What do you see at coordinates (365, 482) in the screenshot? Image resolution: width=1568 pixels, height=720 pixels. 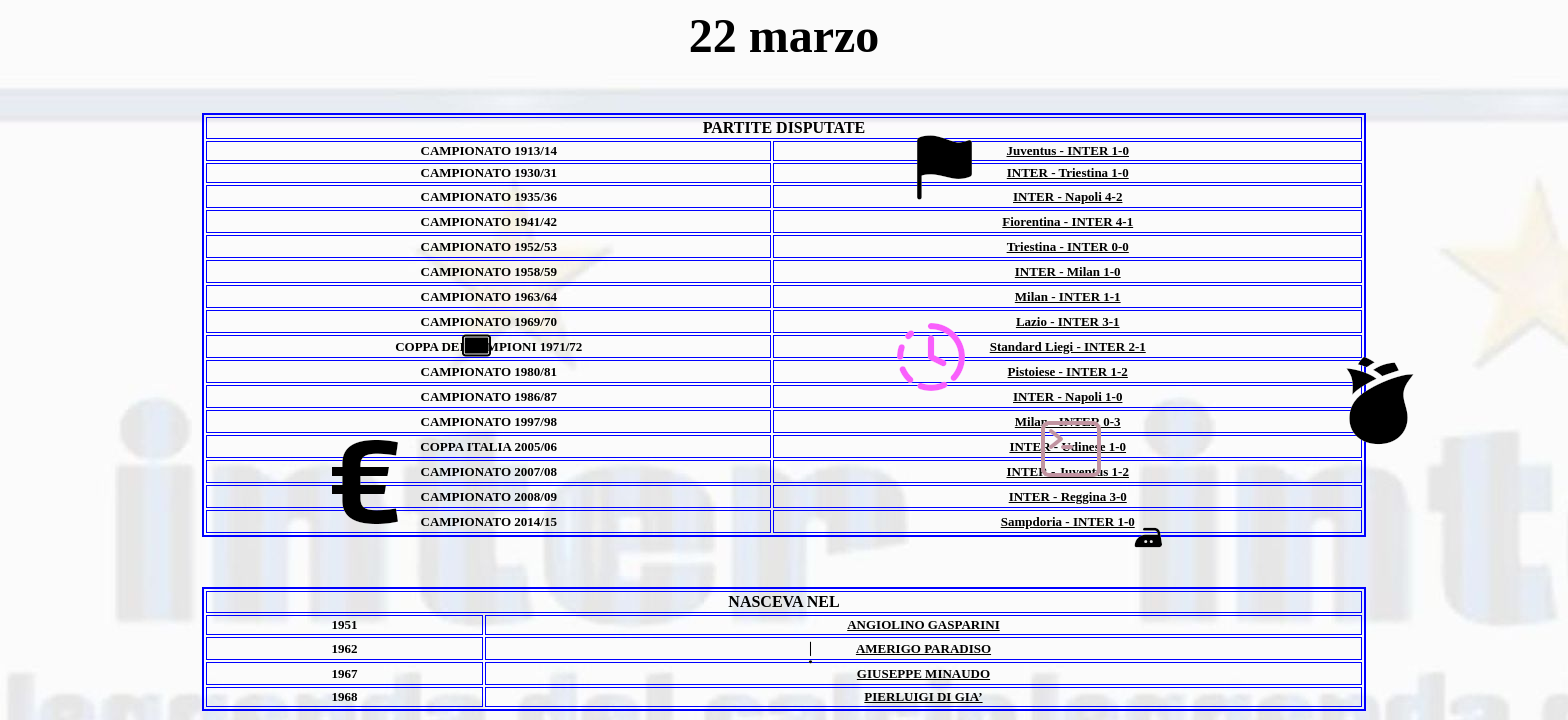 I see `view prices in euros` at bounding box center [365, 482].